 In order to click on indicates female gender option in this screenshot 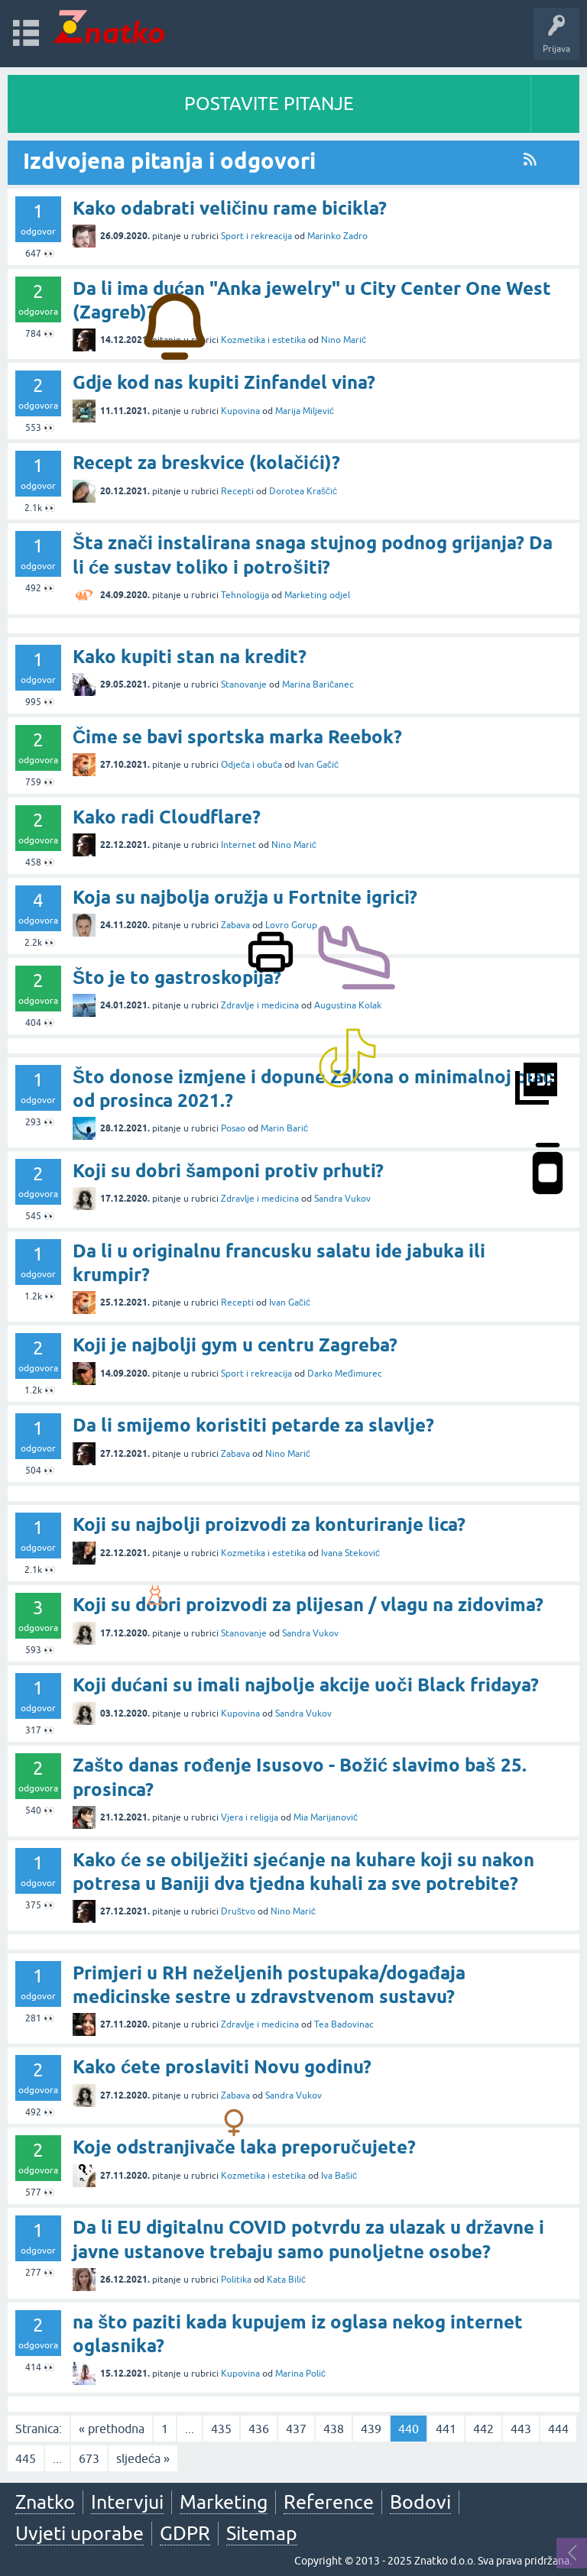, I will do `click(234, 2122)`.